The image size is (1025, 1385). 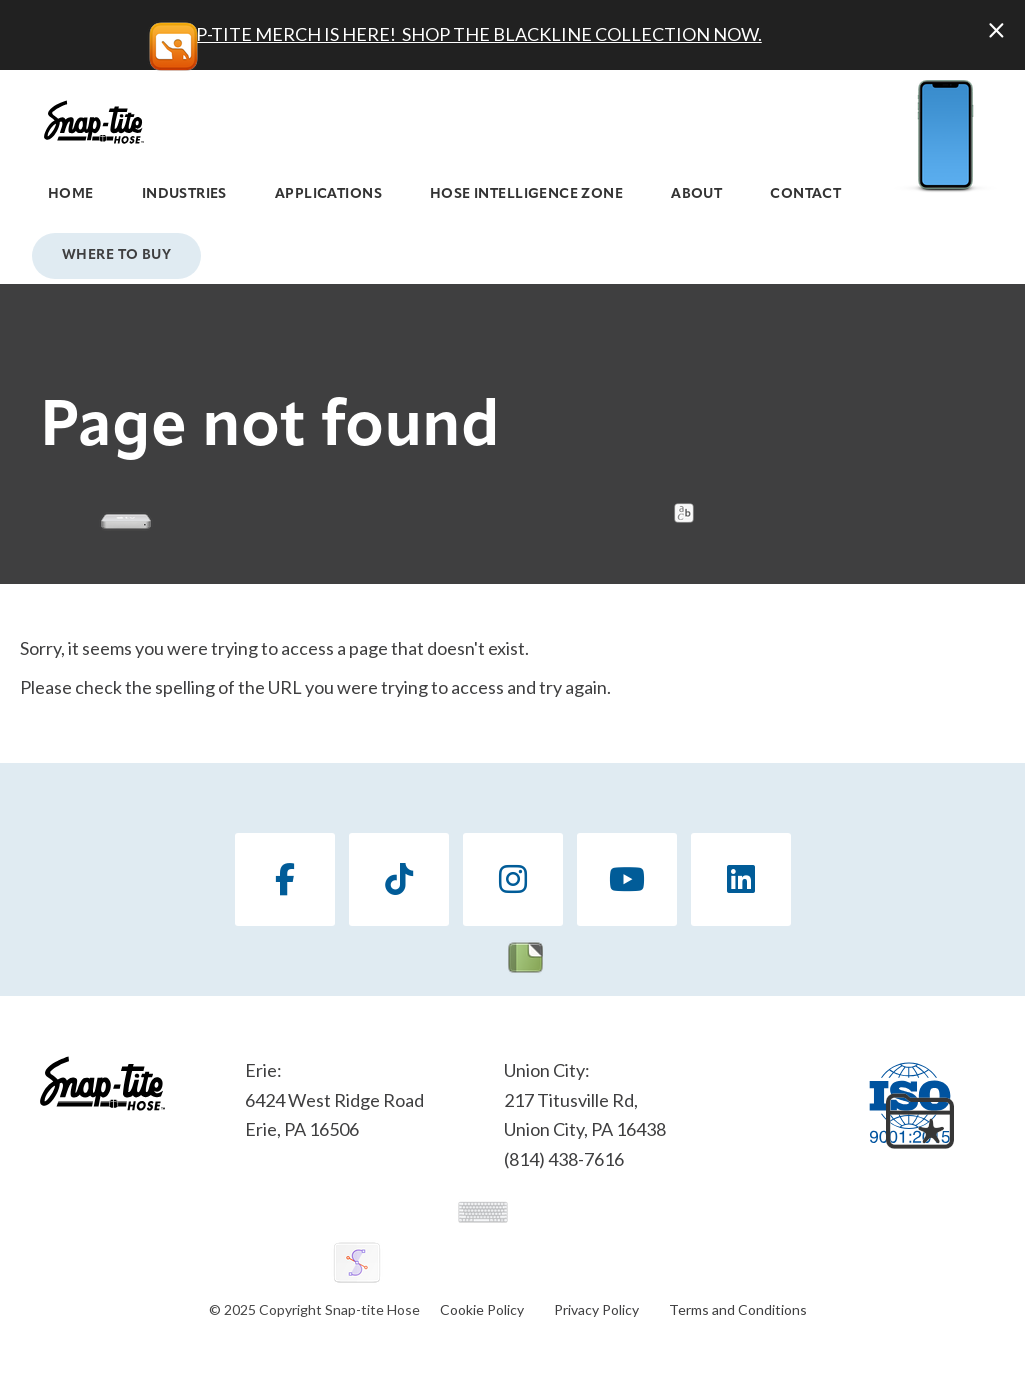 What do you see at coordinates (483, 1212) in the screenshot?
I see `connect a wireless bluetooth keyboard` at bounding box center [483, 1212].